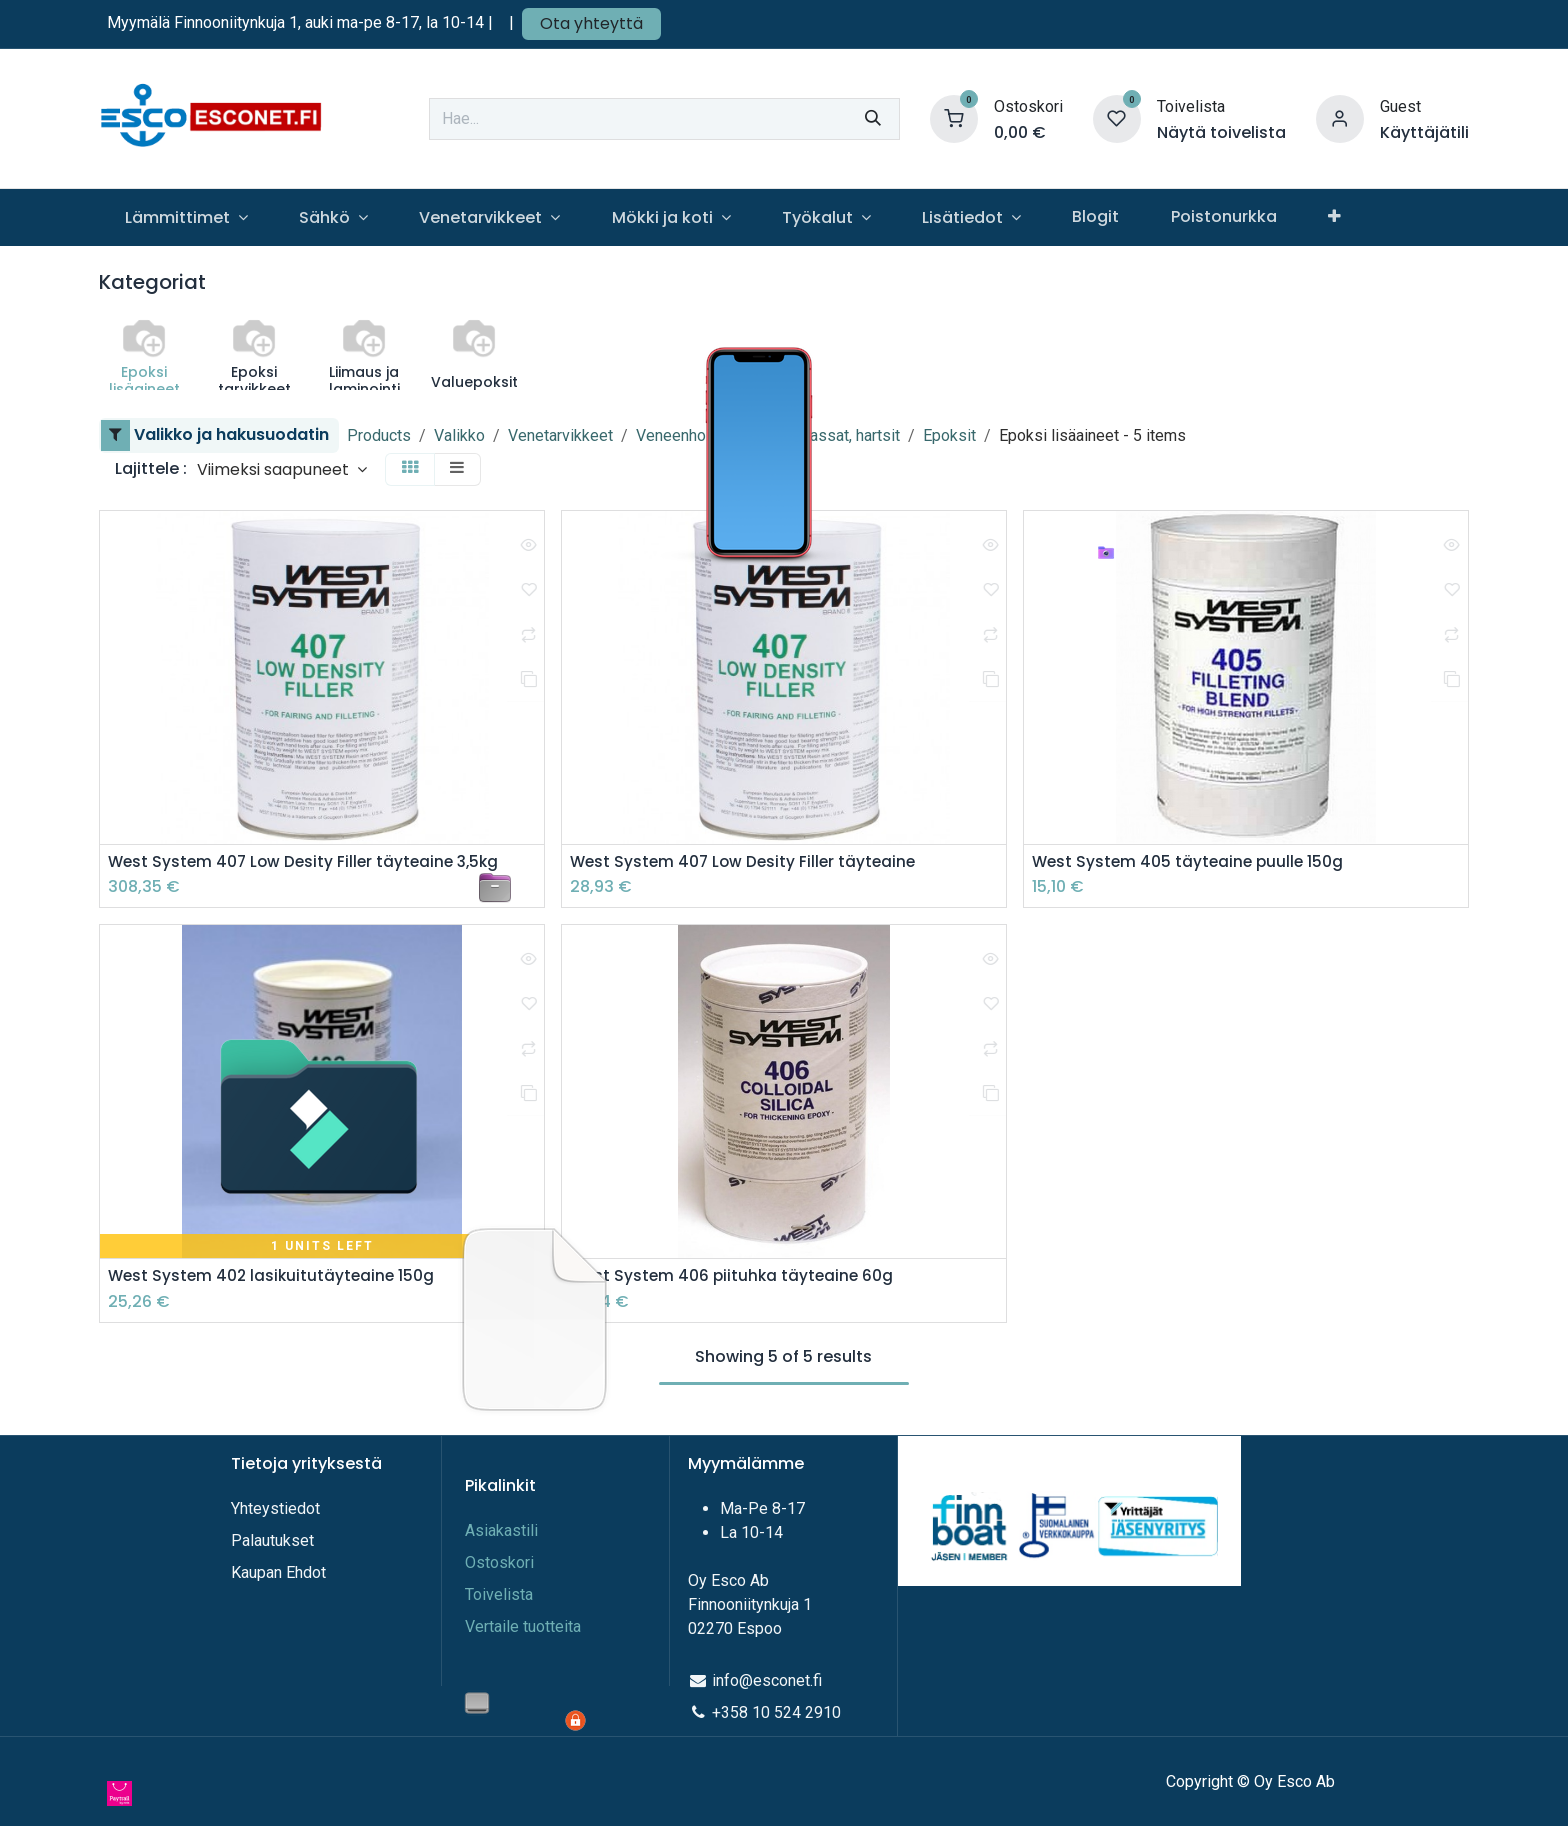  What do you see at coordinates (477, 1703) in the screenshot?
I see `access removable storage device` at bounding box center [477, 1703].